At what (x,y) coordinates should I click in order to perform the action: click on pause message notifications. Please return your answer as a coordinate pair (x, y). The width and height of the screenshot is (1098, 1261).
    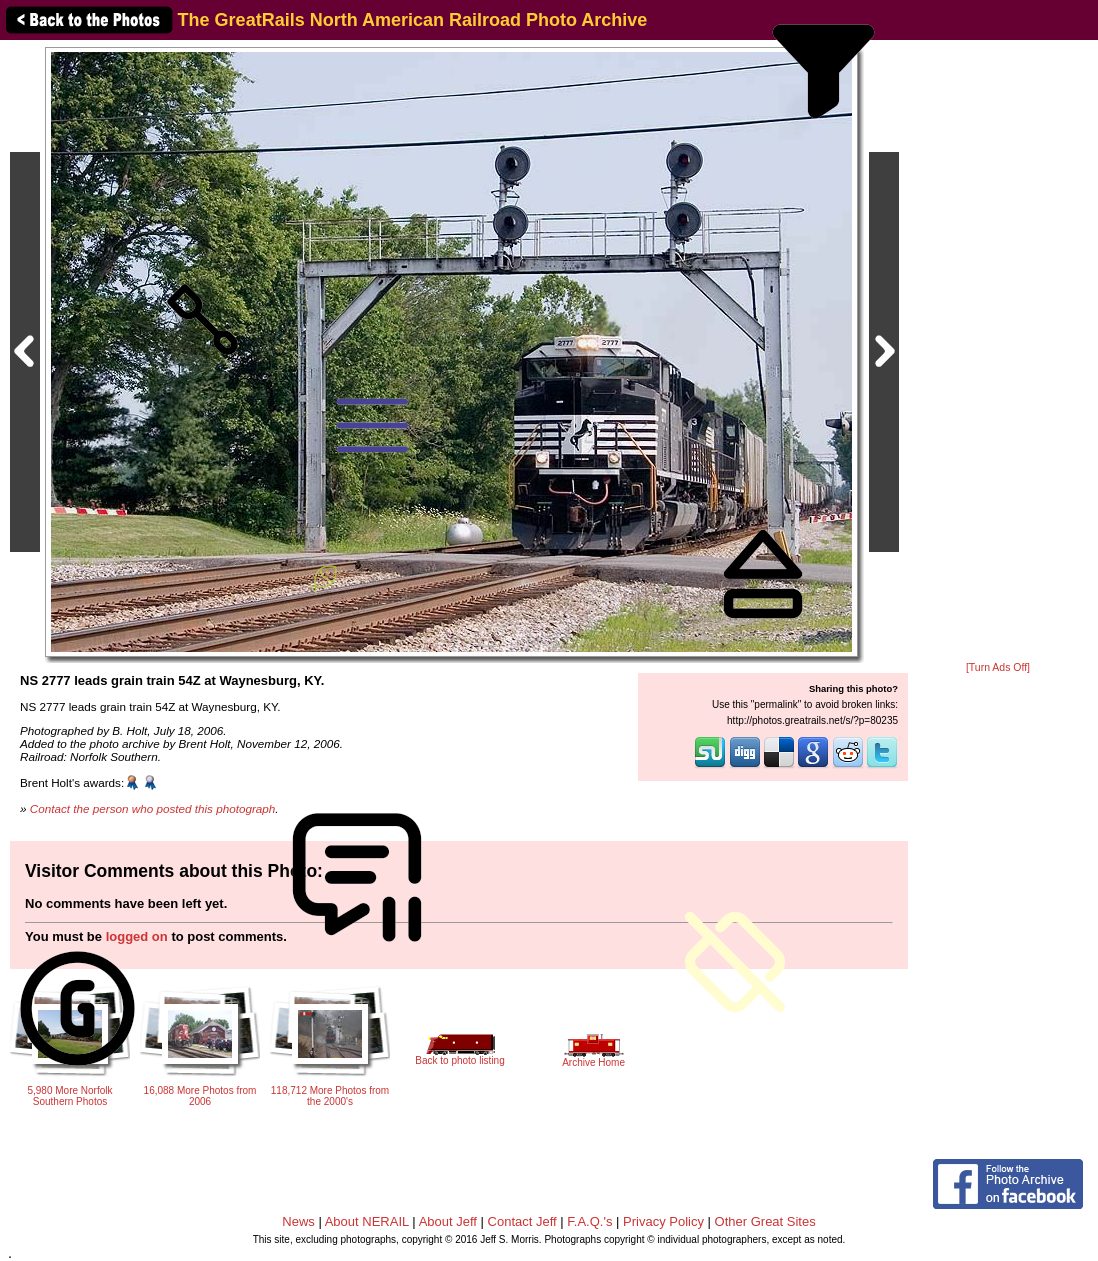
    Looking at the image, I should click on (357, 871).